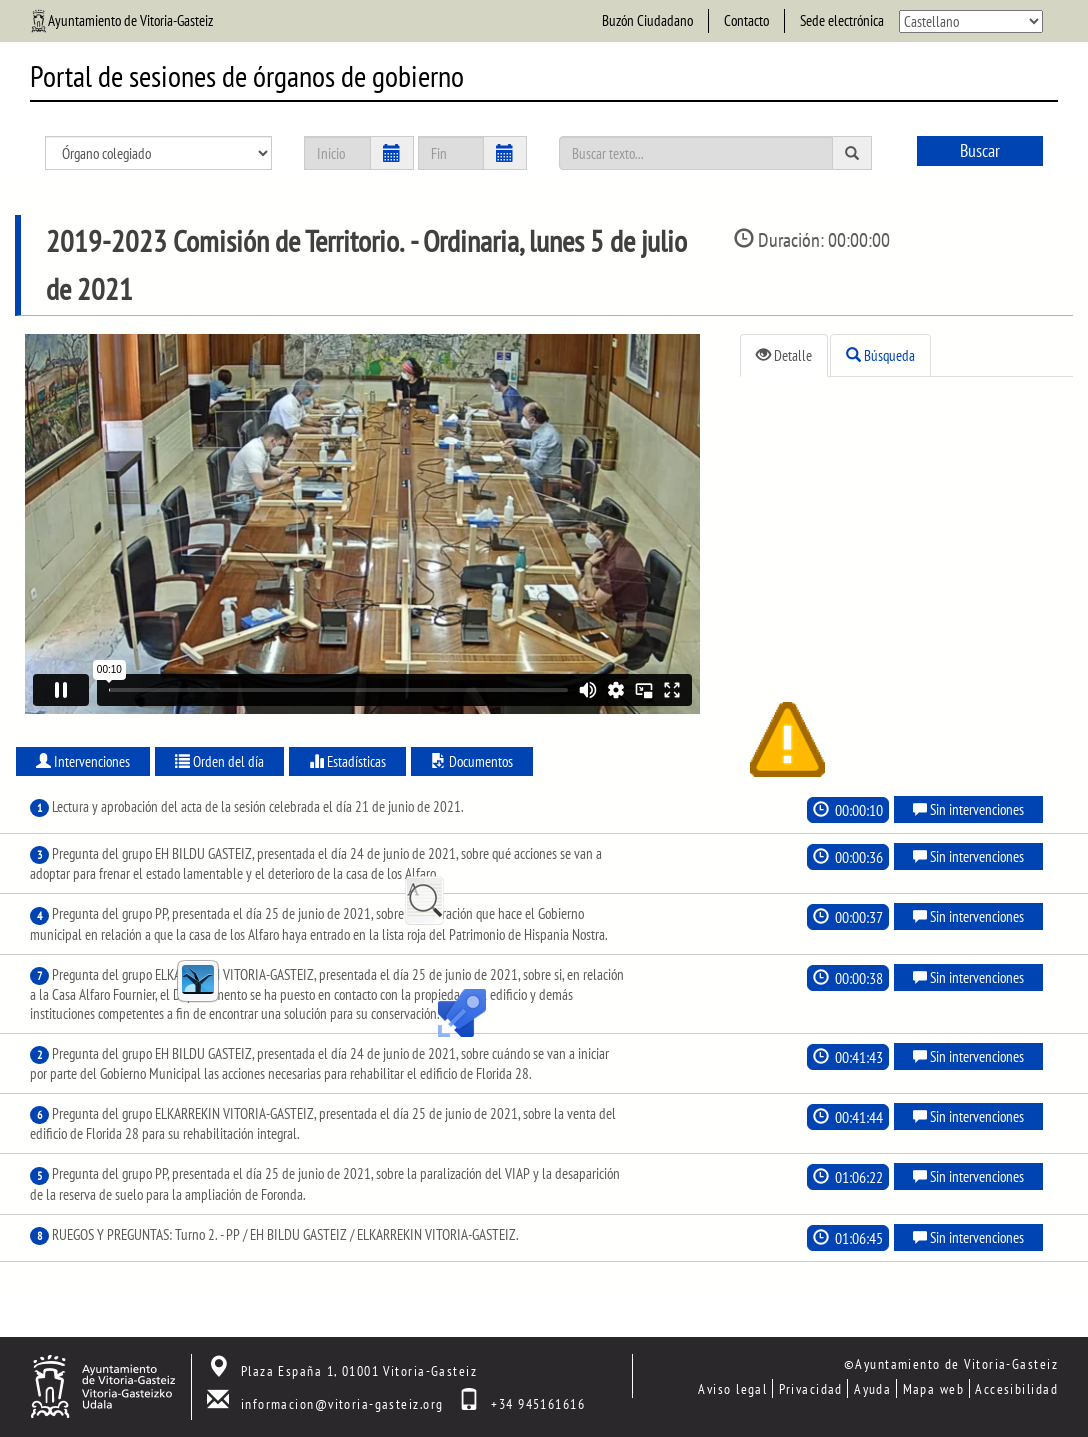  What do you see at coordinates (462, 1013) in the screenshot?
I see `launch the pipelines app` at bounding box center [462, 1013].